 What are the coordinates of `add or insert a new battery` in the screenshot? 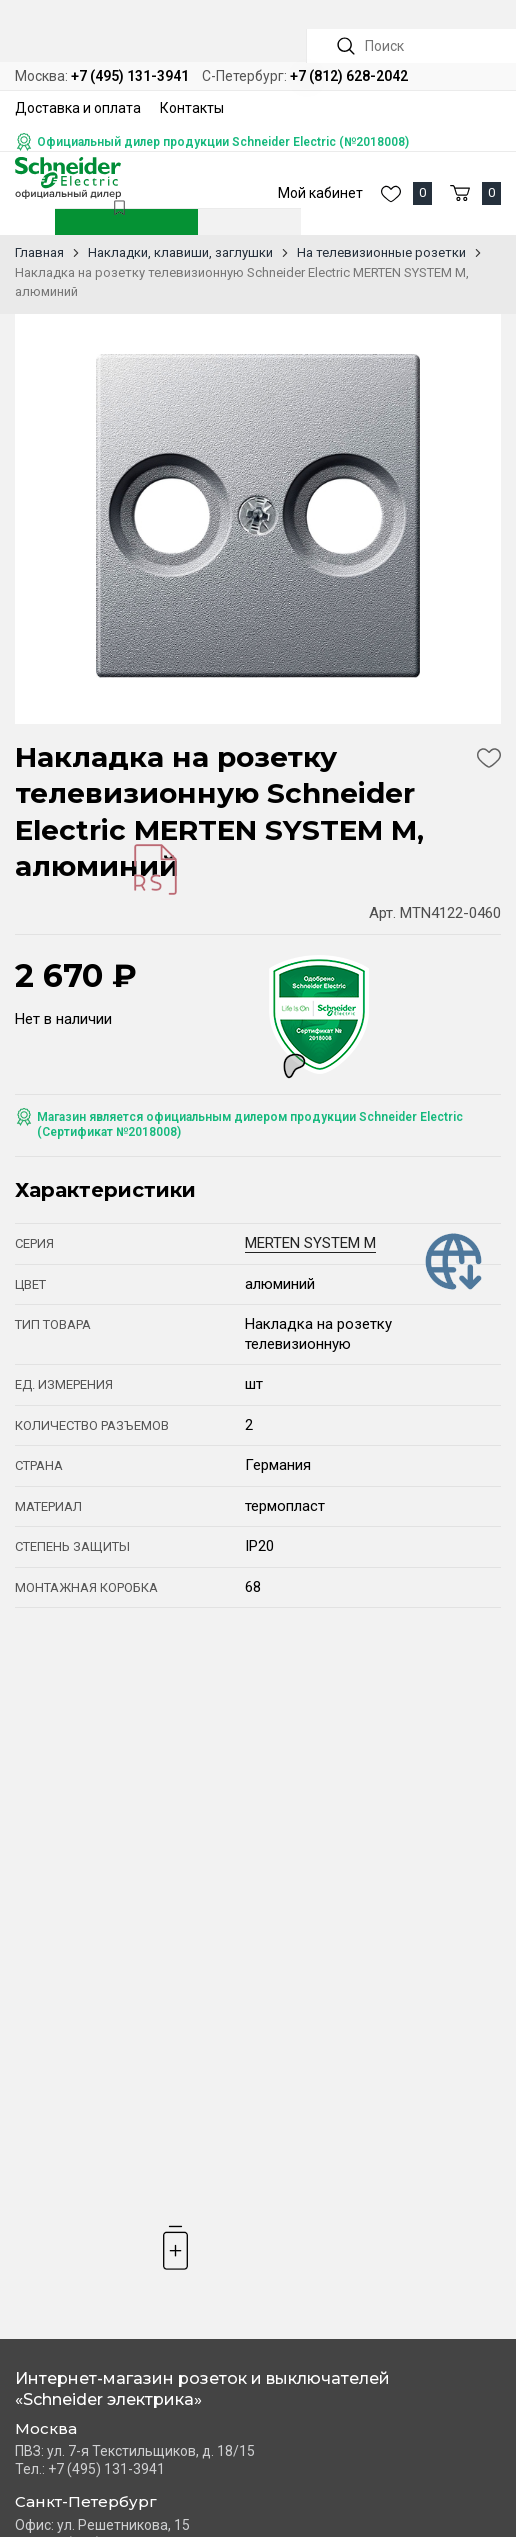 It's located at (175, 2248).